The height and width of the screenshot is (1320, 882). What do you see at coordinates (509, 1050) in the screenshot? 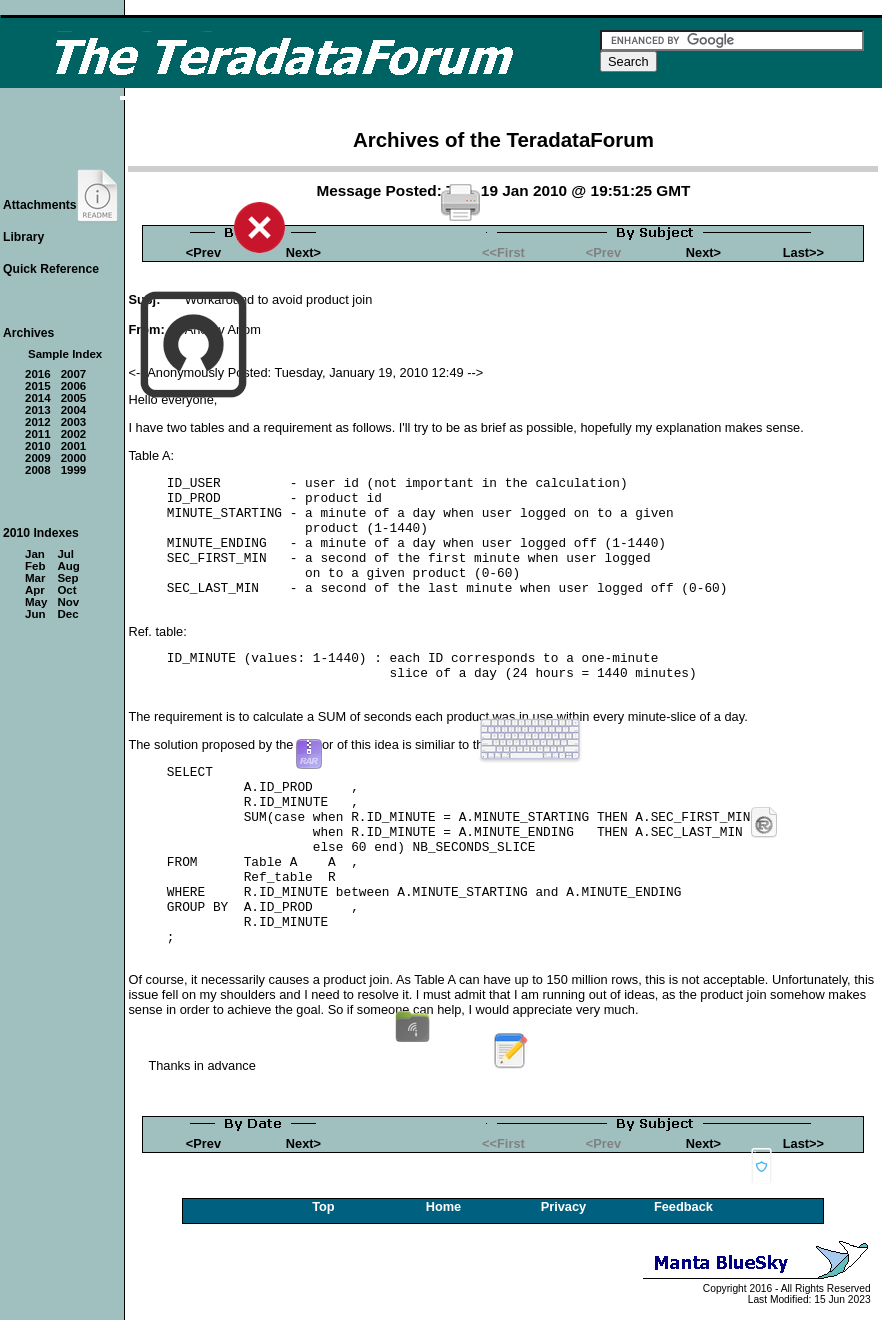
I see `open the text editor application` at bounding box center [509, 1050].